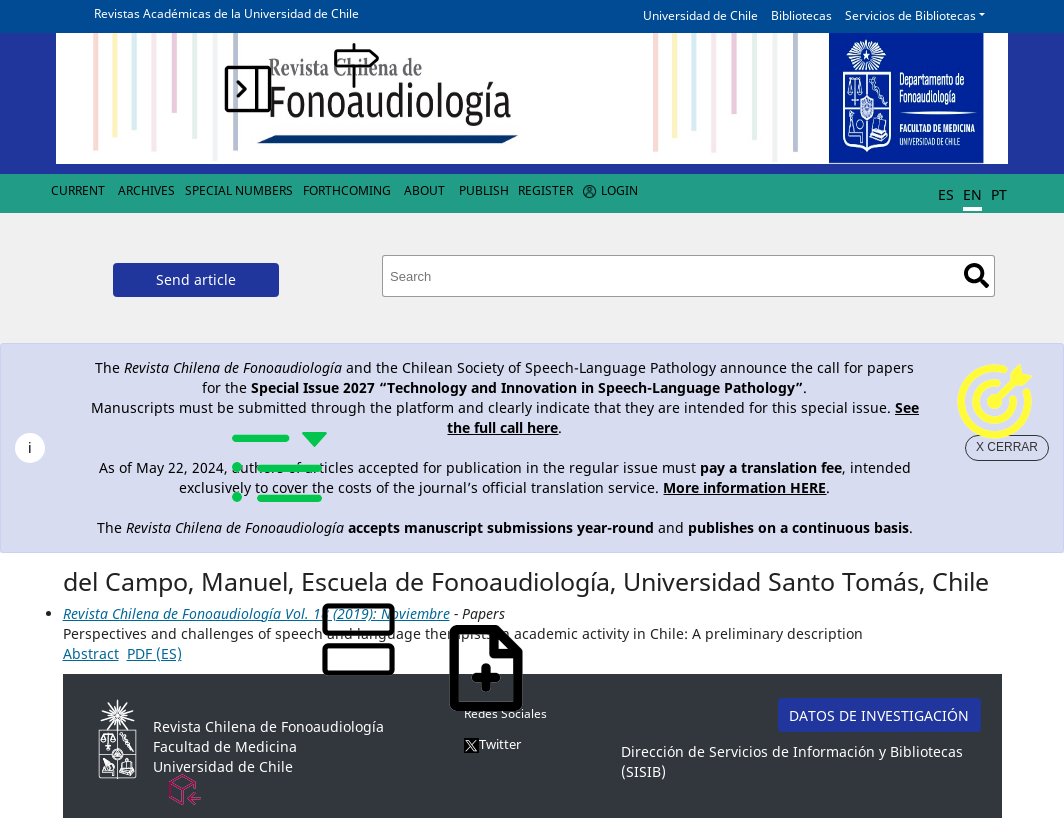 The width and height of the screenshot is (1064, 818). I want to click on create a new file, so click(486, 668).